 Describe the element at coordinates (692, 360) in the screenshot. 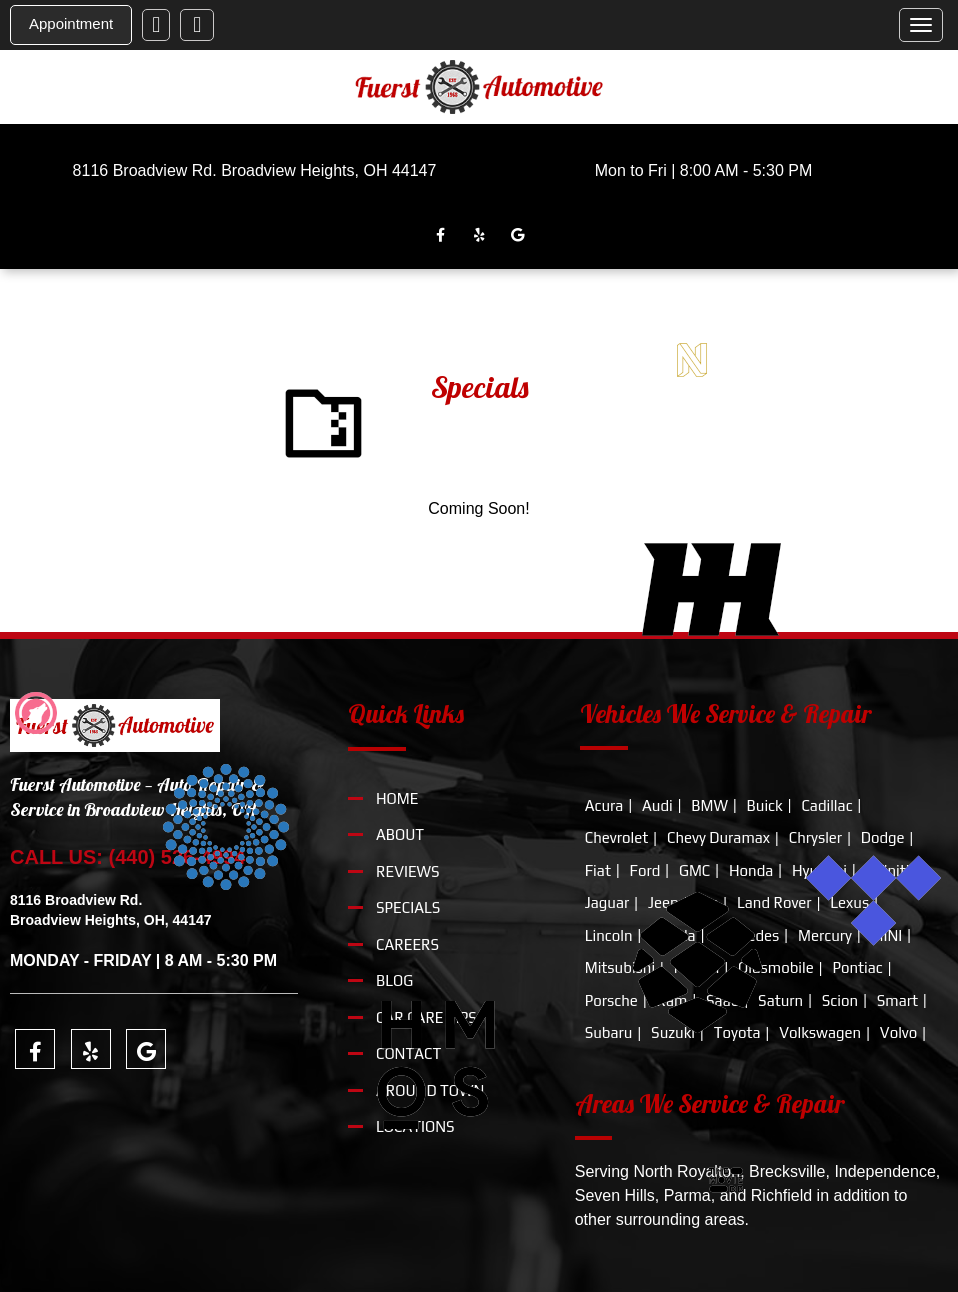

I see `neos brand logo` at that location.